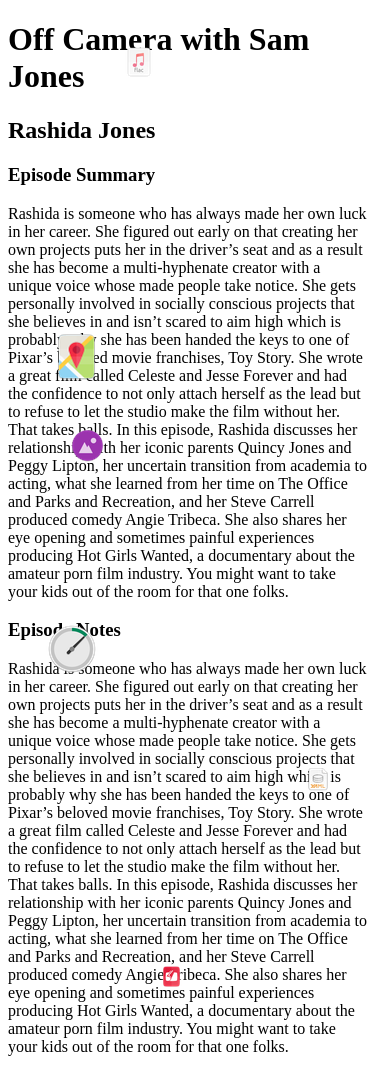 The height and width of the screenshot is (1072, 375). I want to click on a gpx file containing gps route or track data, so click(76, 356).